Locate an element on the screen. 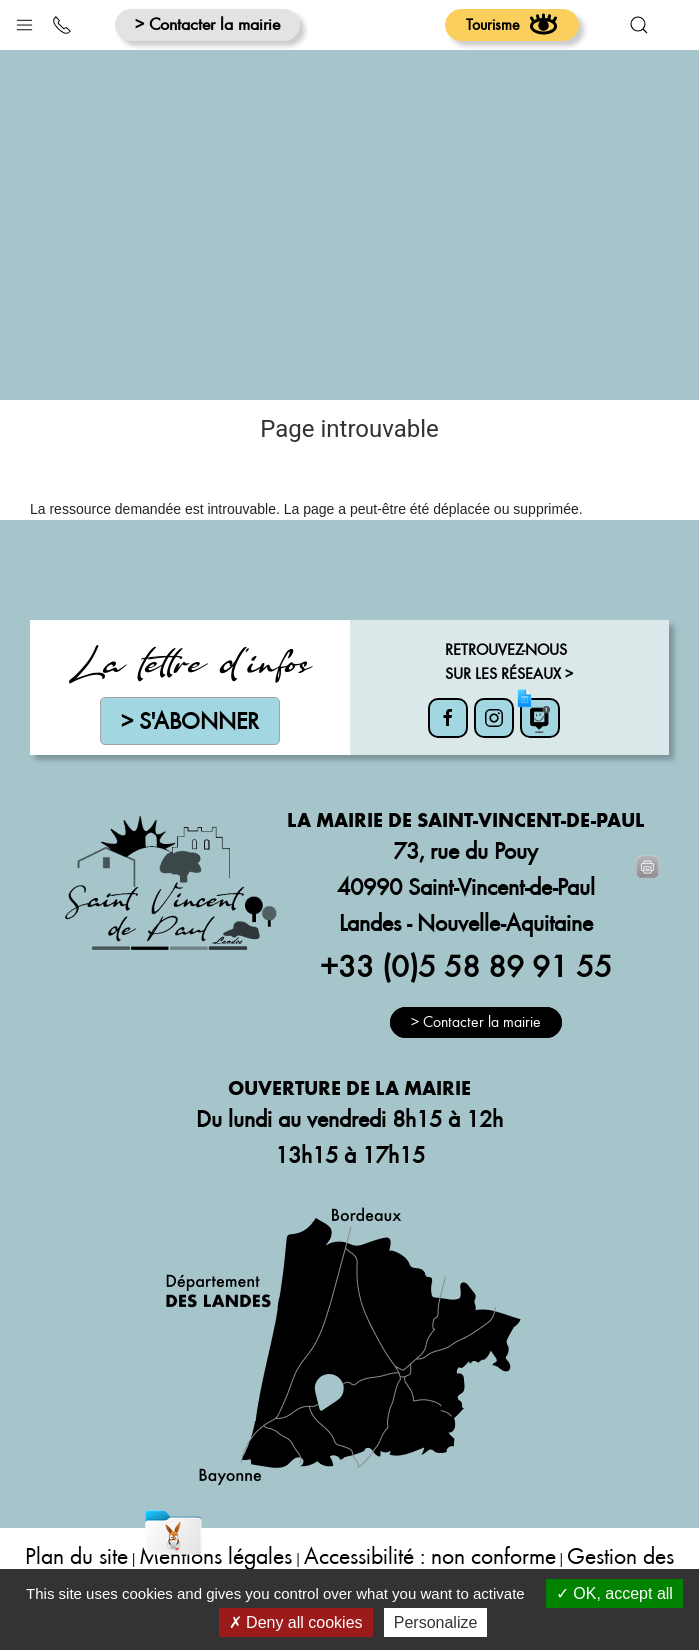 This screenshot has height=1650, width=699. access printer settings and preferences is located at coordinates (647, 867).